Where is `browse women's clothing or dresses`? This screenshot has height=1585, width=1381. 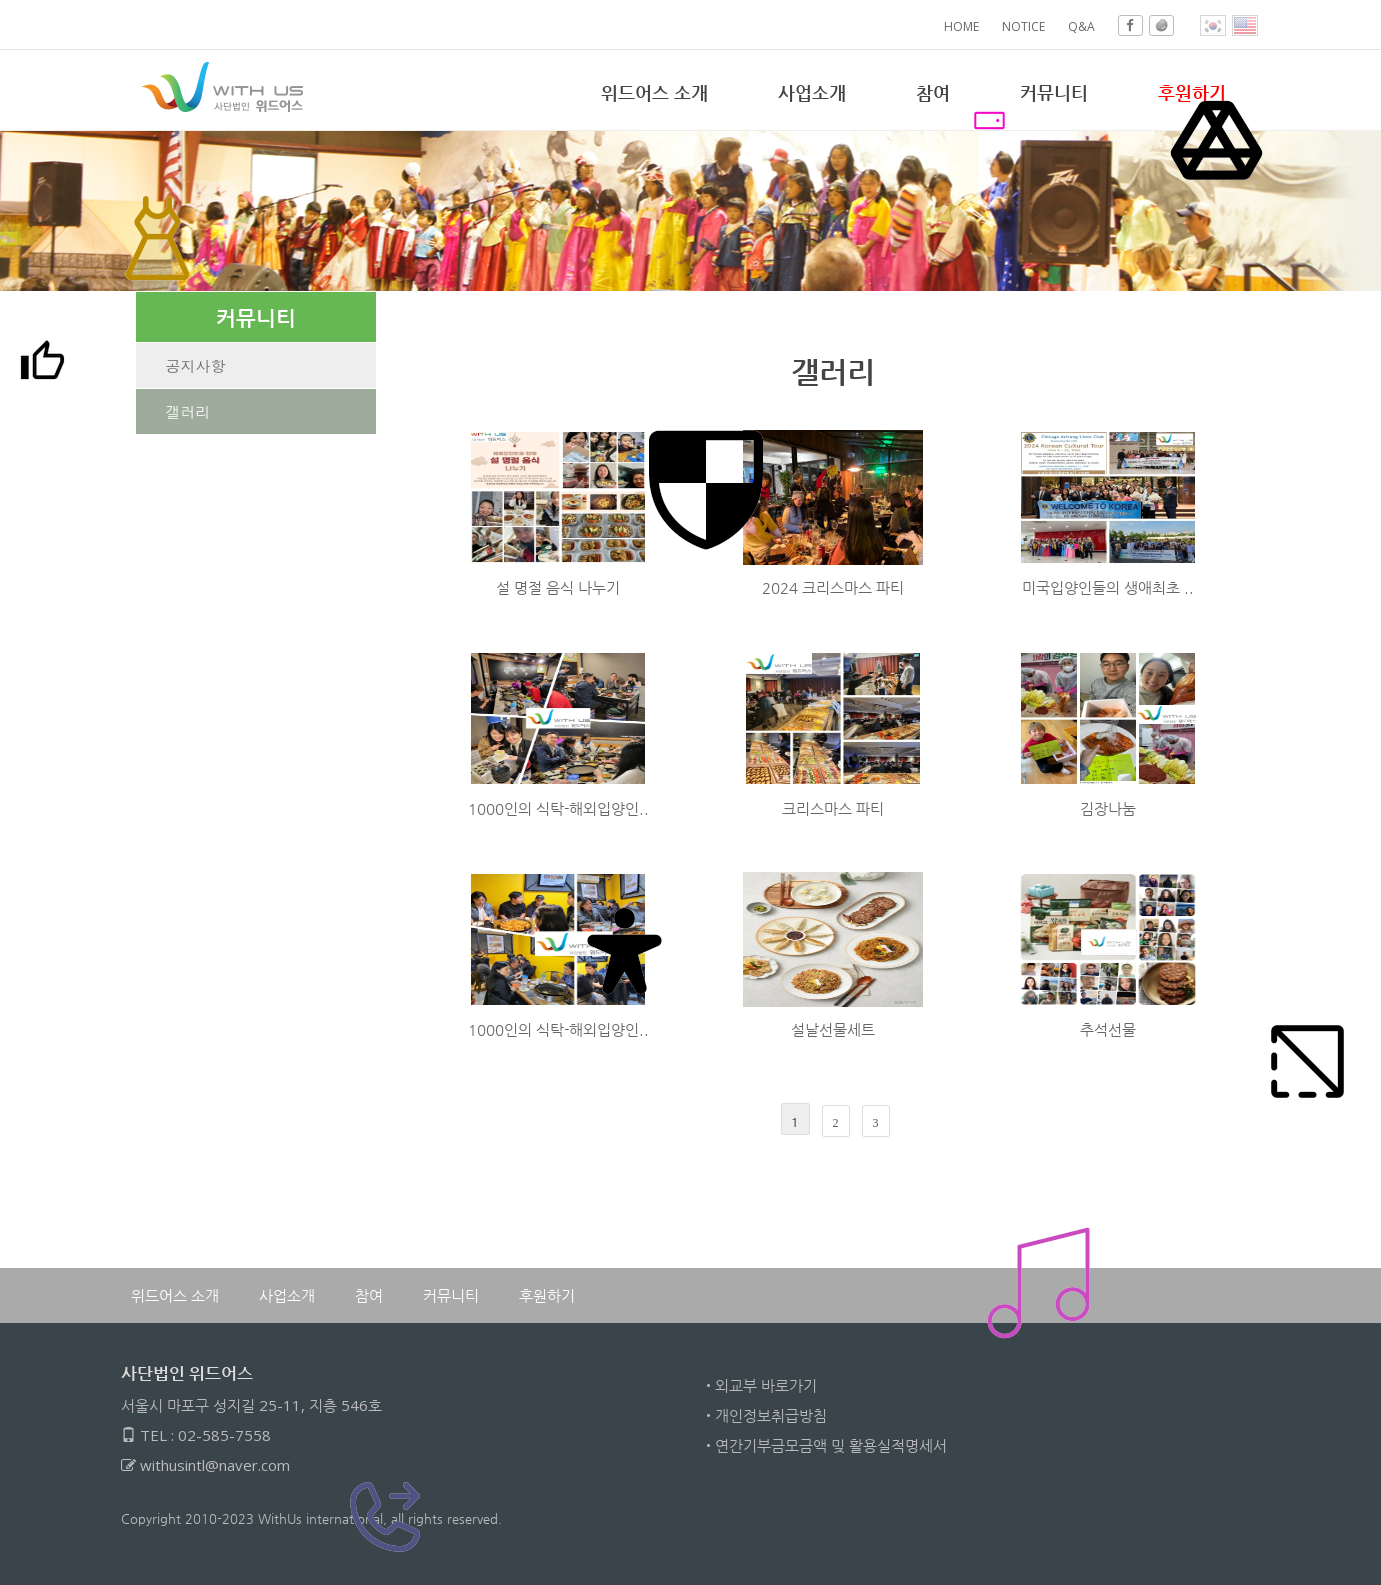 browse women's clothing or dresses is located at coordinates (157, 242).